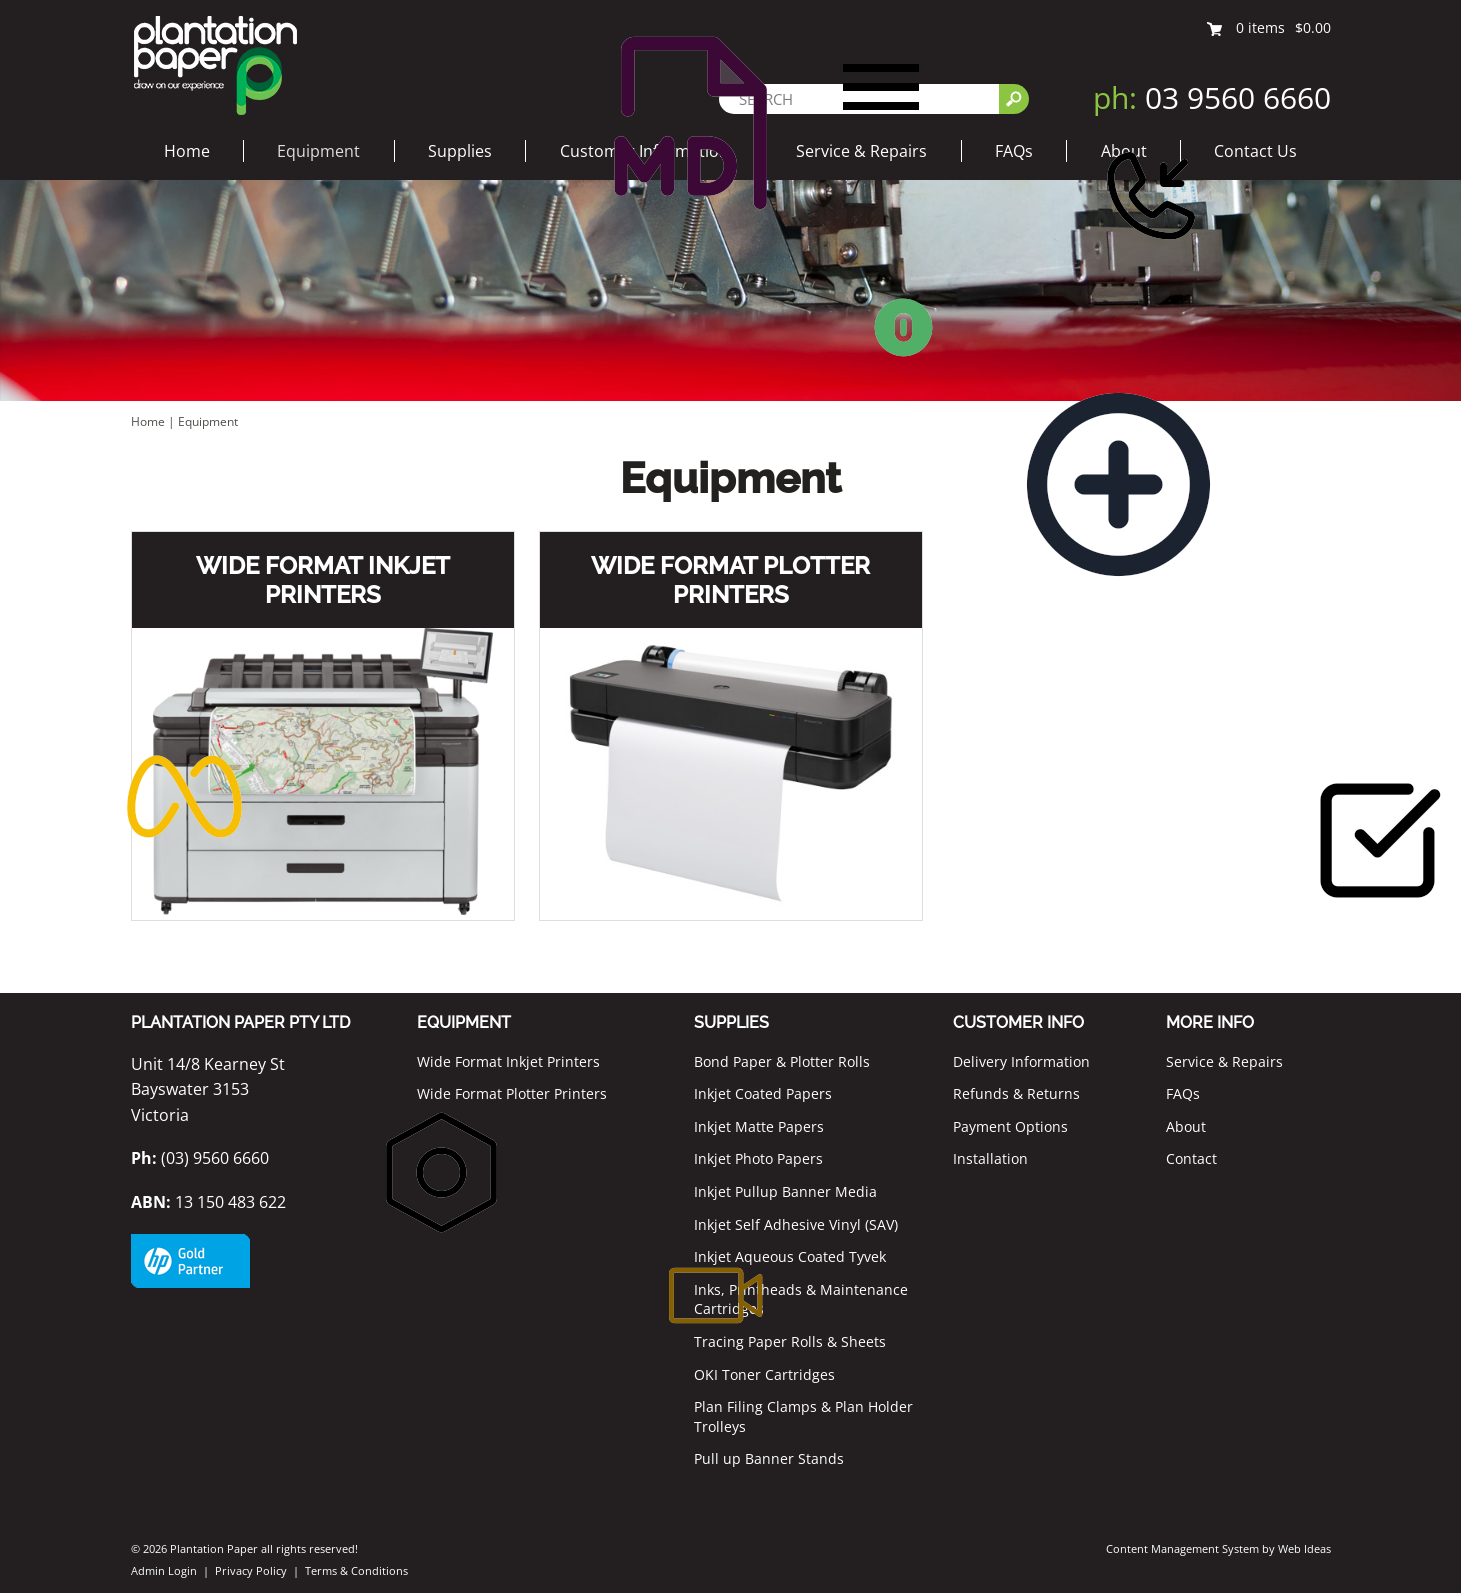 The width and height of the screenshot is (1461, 1593). I want to click on meta company logo, so click(184, 796).